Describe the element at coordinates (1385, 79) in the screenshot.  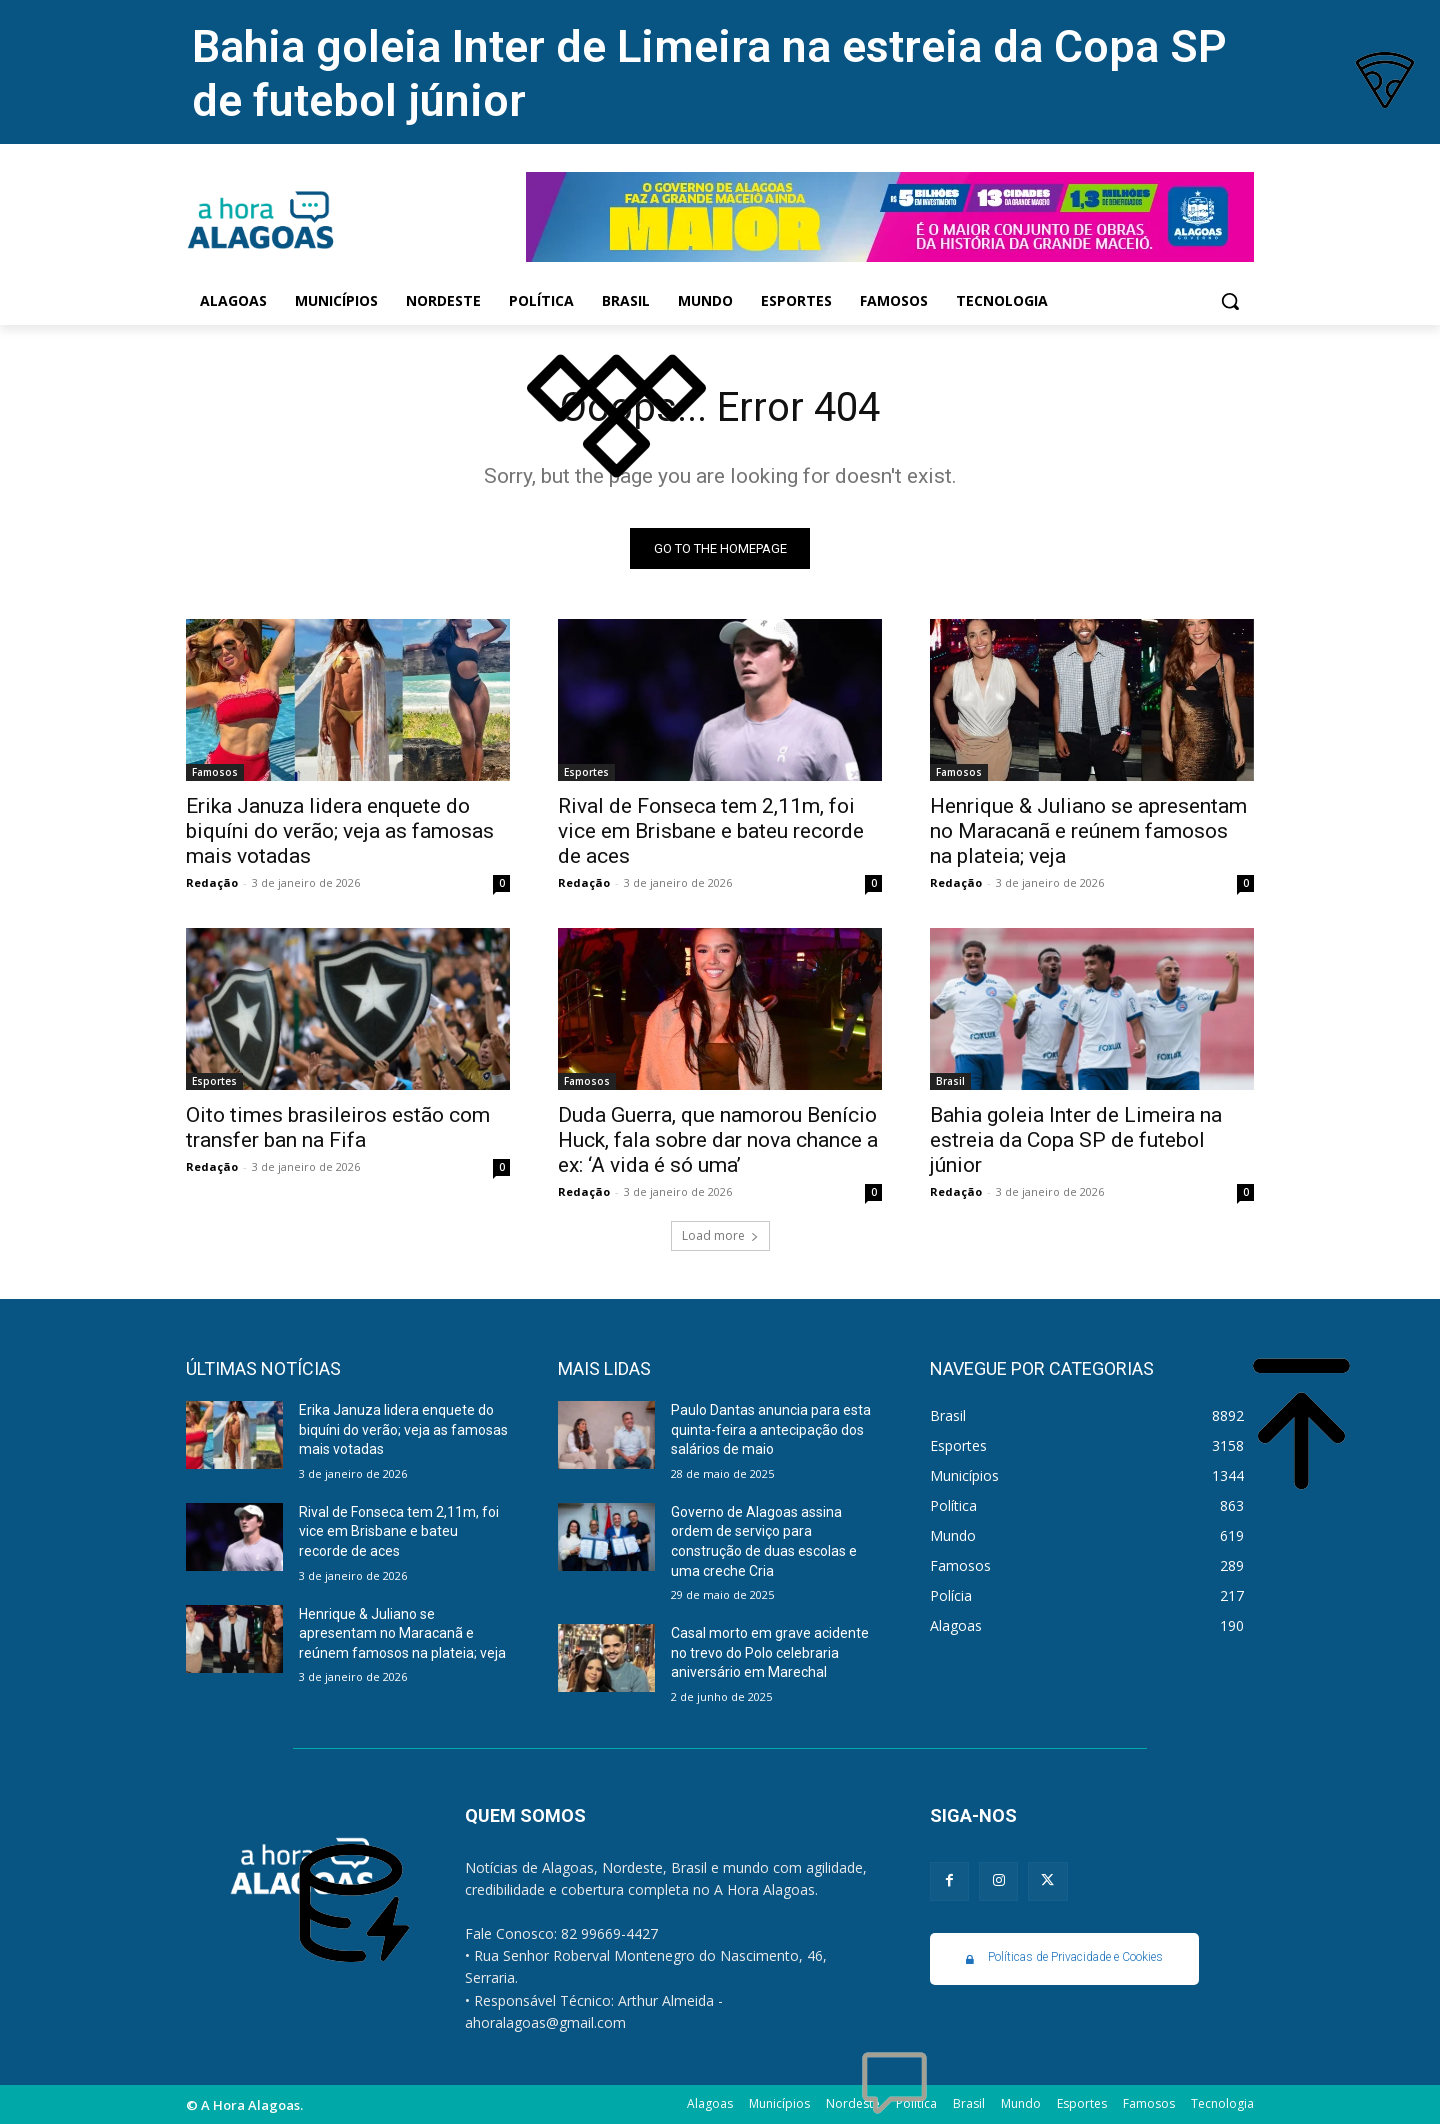
I see `browse food or restaurant options` at that location.